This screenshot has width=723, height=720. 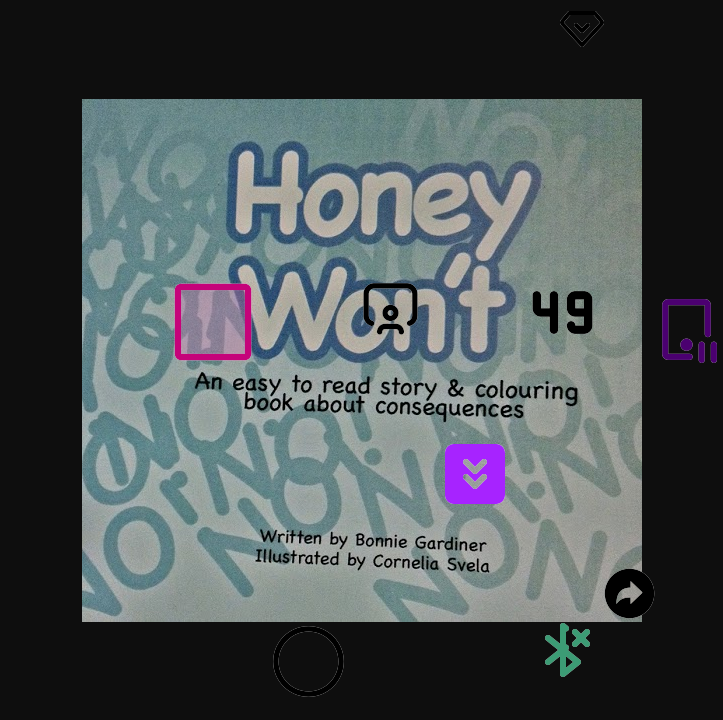 I want to click on scroll down or view more content, so click(x=475, y=474).